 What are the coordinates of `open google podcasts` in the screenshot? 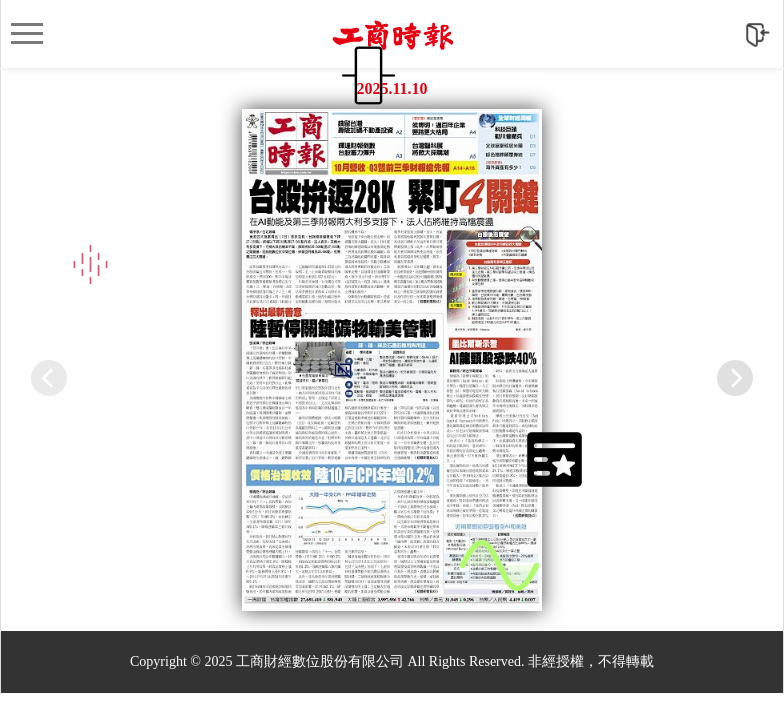 It's located at (90, 264).